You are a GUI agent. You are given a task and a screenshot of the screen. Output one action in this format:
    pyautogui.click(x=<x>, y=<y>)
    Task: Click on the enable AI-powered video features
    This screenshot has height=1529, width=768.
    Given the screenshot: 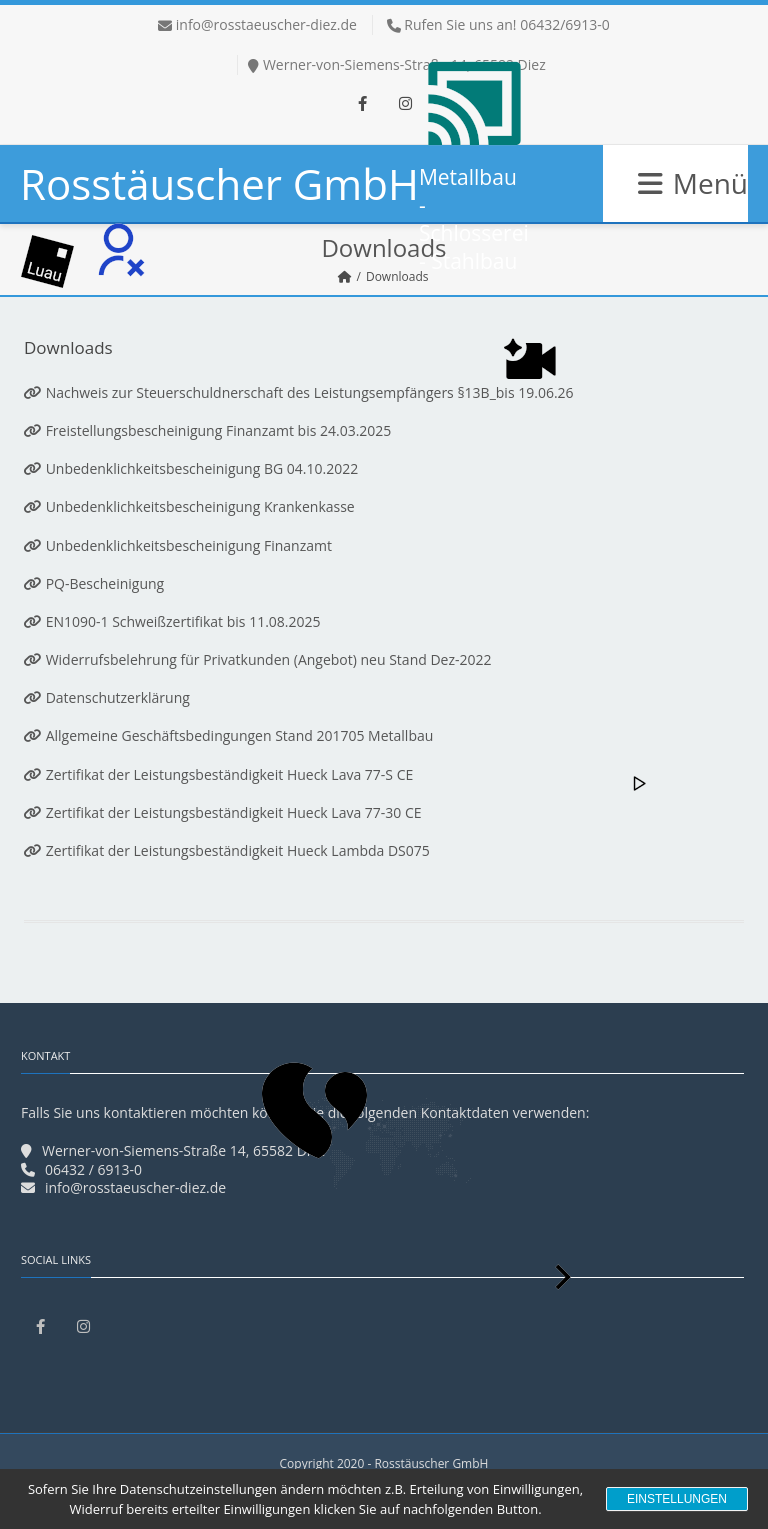 What is the action you would take?
    pyautogui.click(x=531, y=361)
    